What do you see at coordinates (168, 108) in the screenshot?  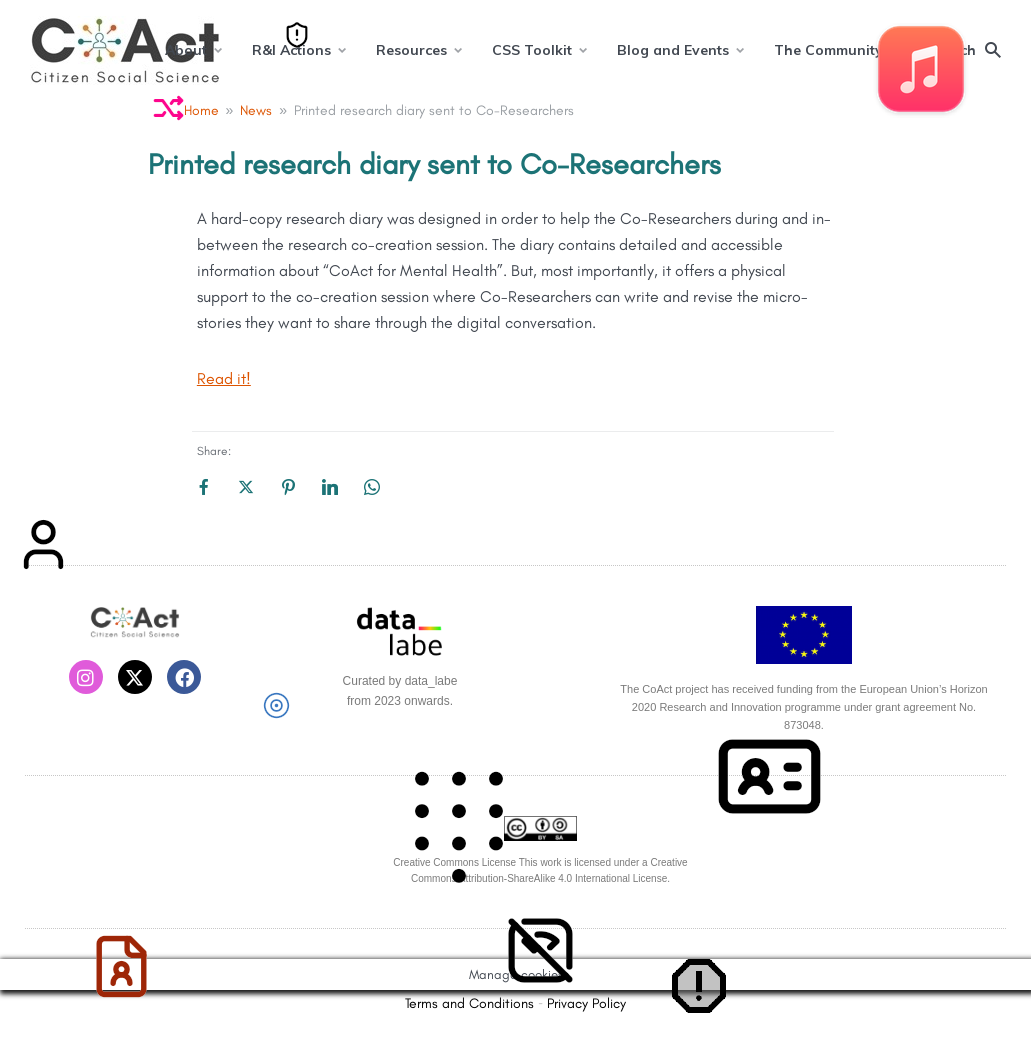 I see `shuffle or randomize playlist order` at bounding box center [168, 108].